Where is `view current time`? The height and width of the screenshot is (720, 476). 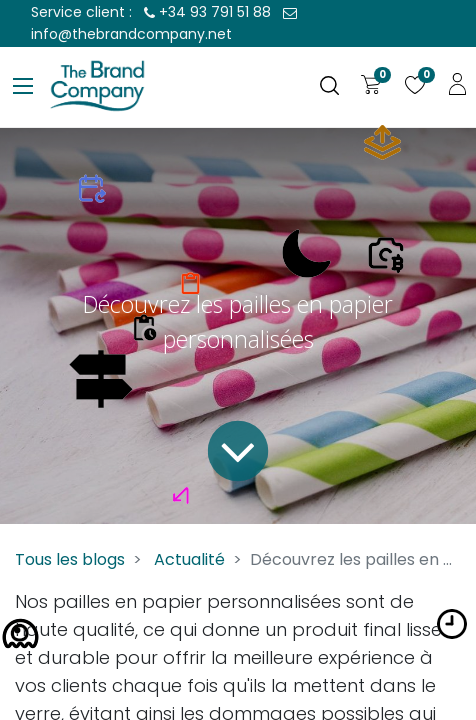
view current time is located at coordinates (452, 624).